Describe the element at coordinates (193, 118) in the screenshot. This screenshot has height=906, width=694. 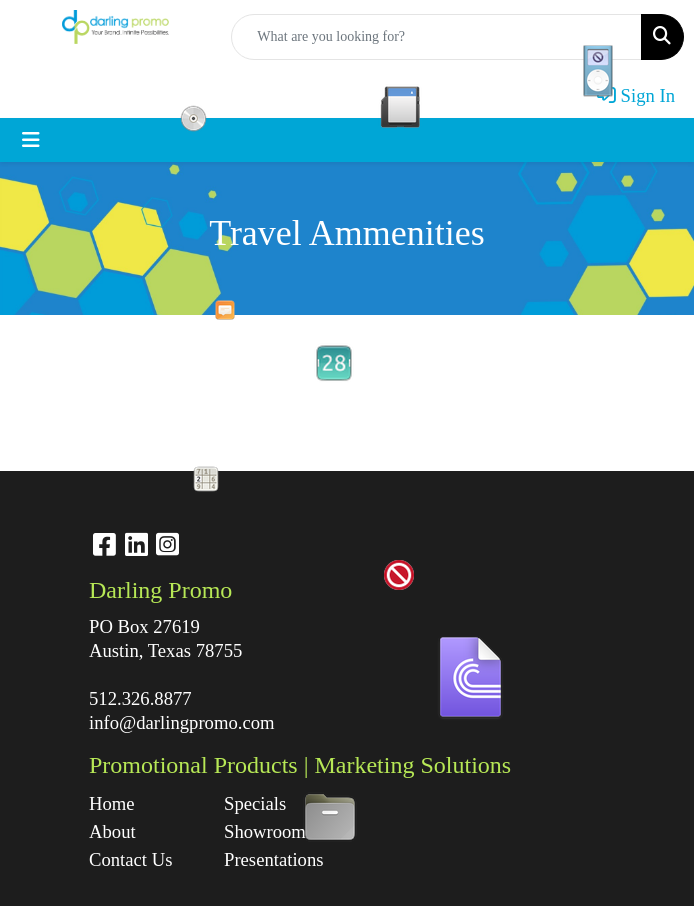
I see `access DVD-ROM drive` at that location.